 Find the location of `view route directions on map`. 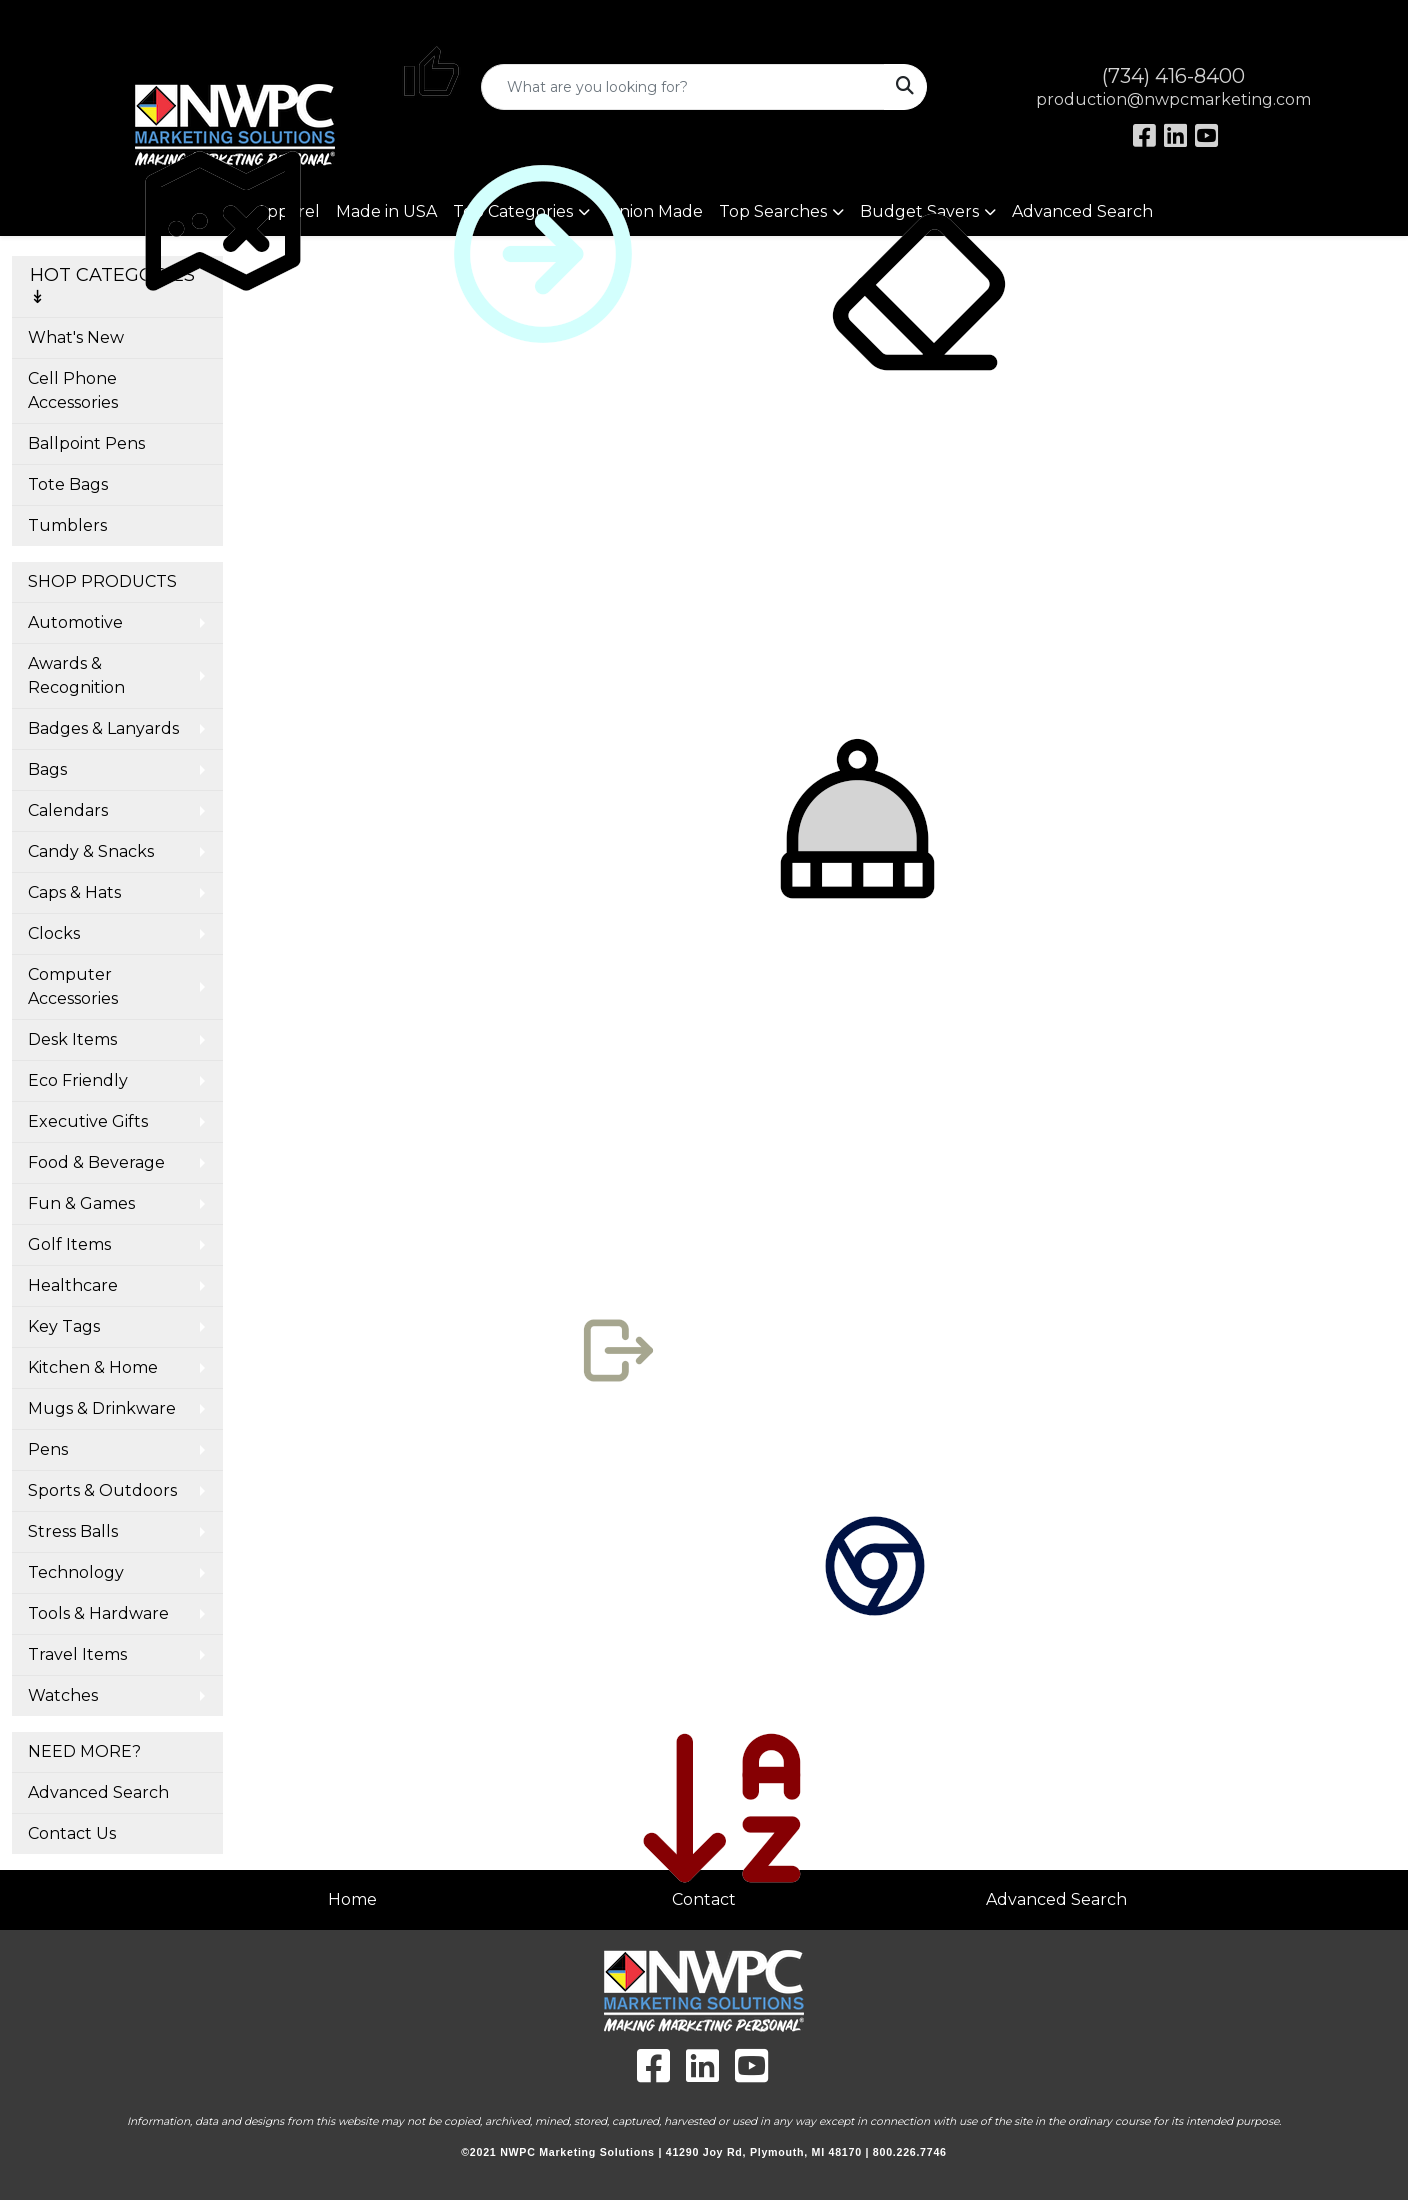

view route directions on map is located at coordinates (223, 221).